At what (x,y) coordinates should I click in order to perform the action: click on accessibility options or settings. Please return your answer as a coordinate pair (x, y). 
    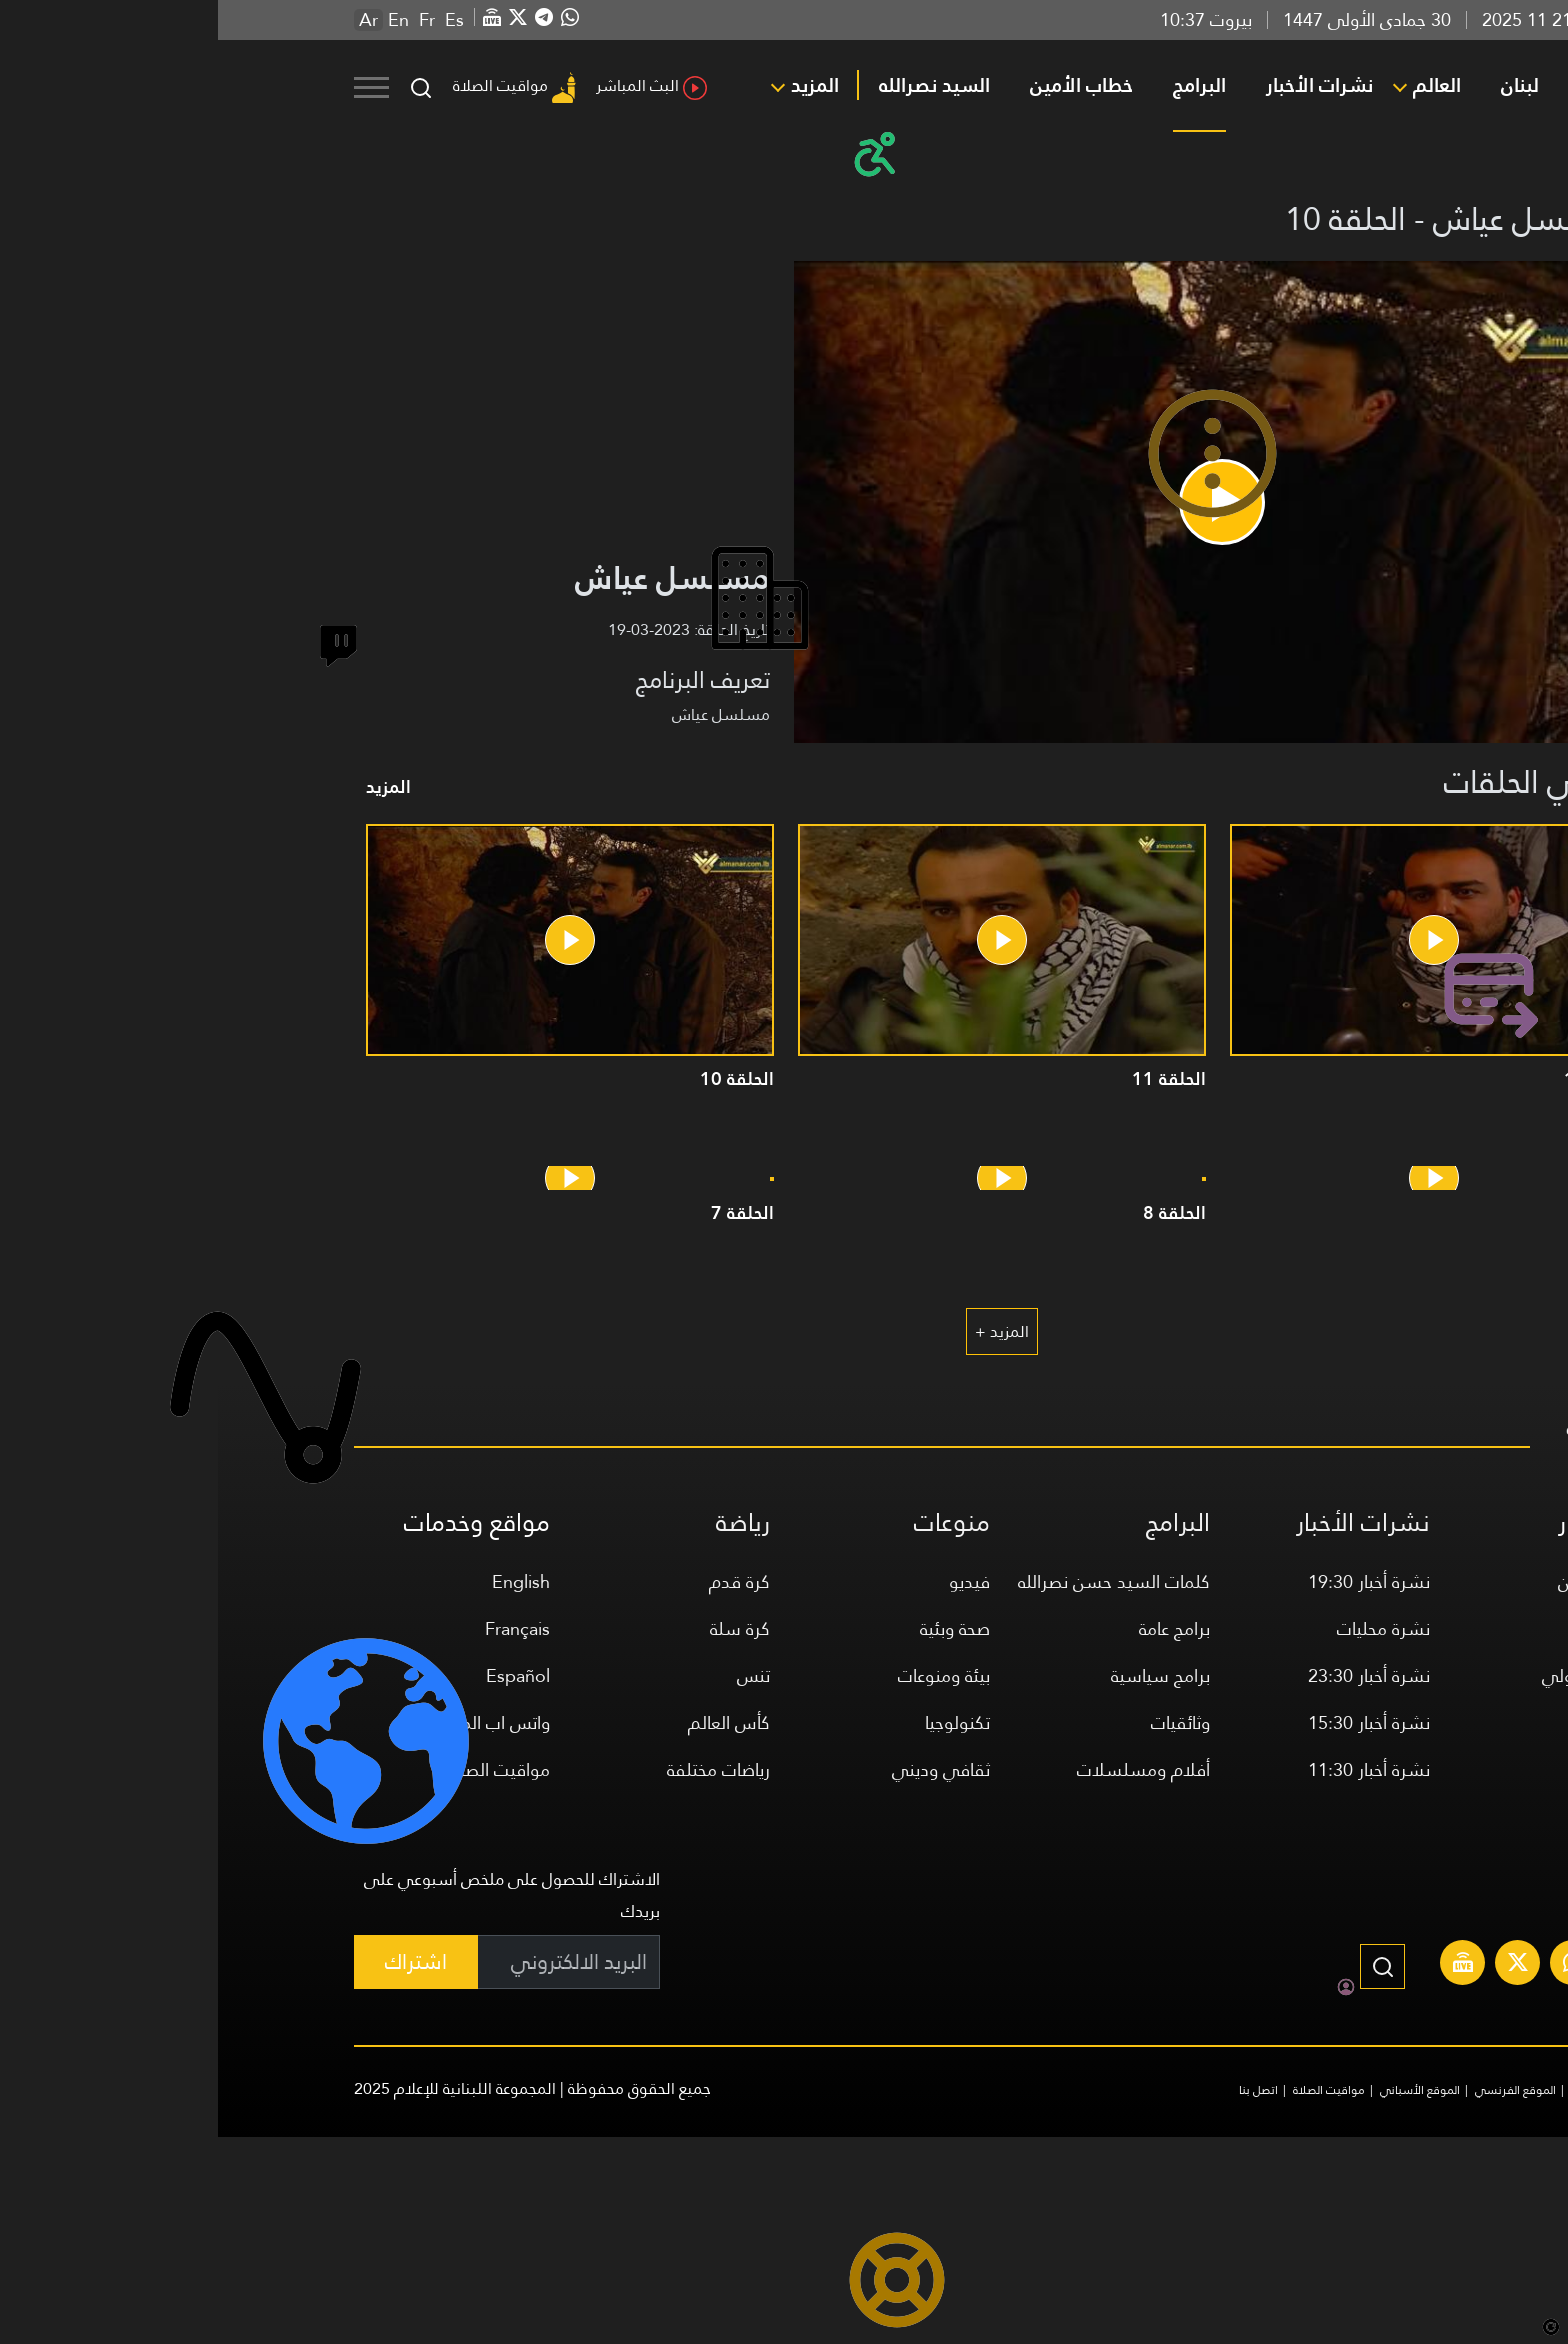
    Looking at the image, I should click on (876, 153).